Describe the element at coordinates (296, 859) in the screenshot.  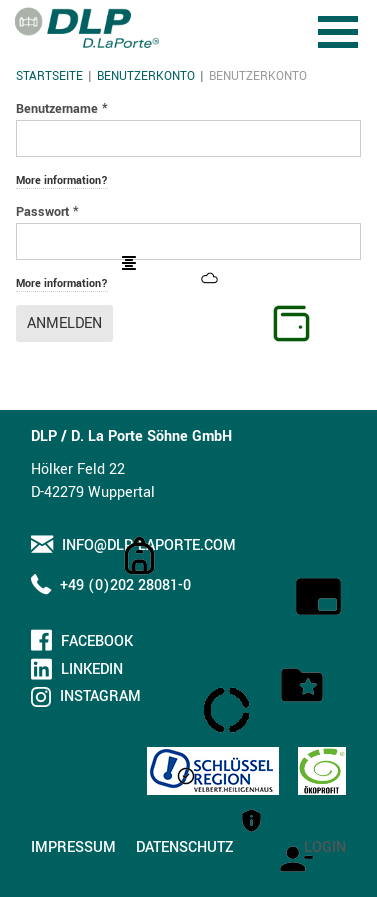
I see `remove a contact or friend` at that location.